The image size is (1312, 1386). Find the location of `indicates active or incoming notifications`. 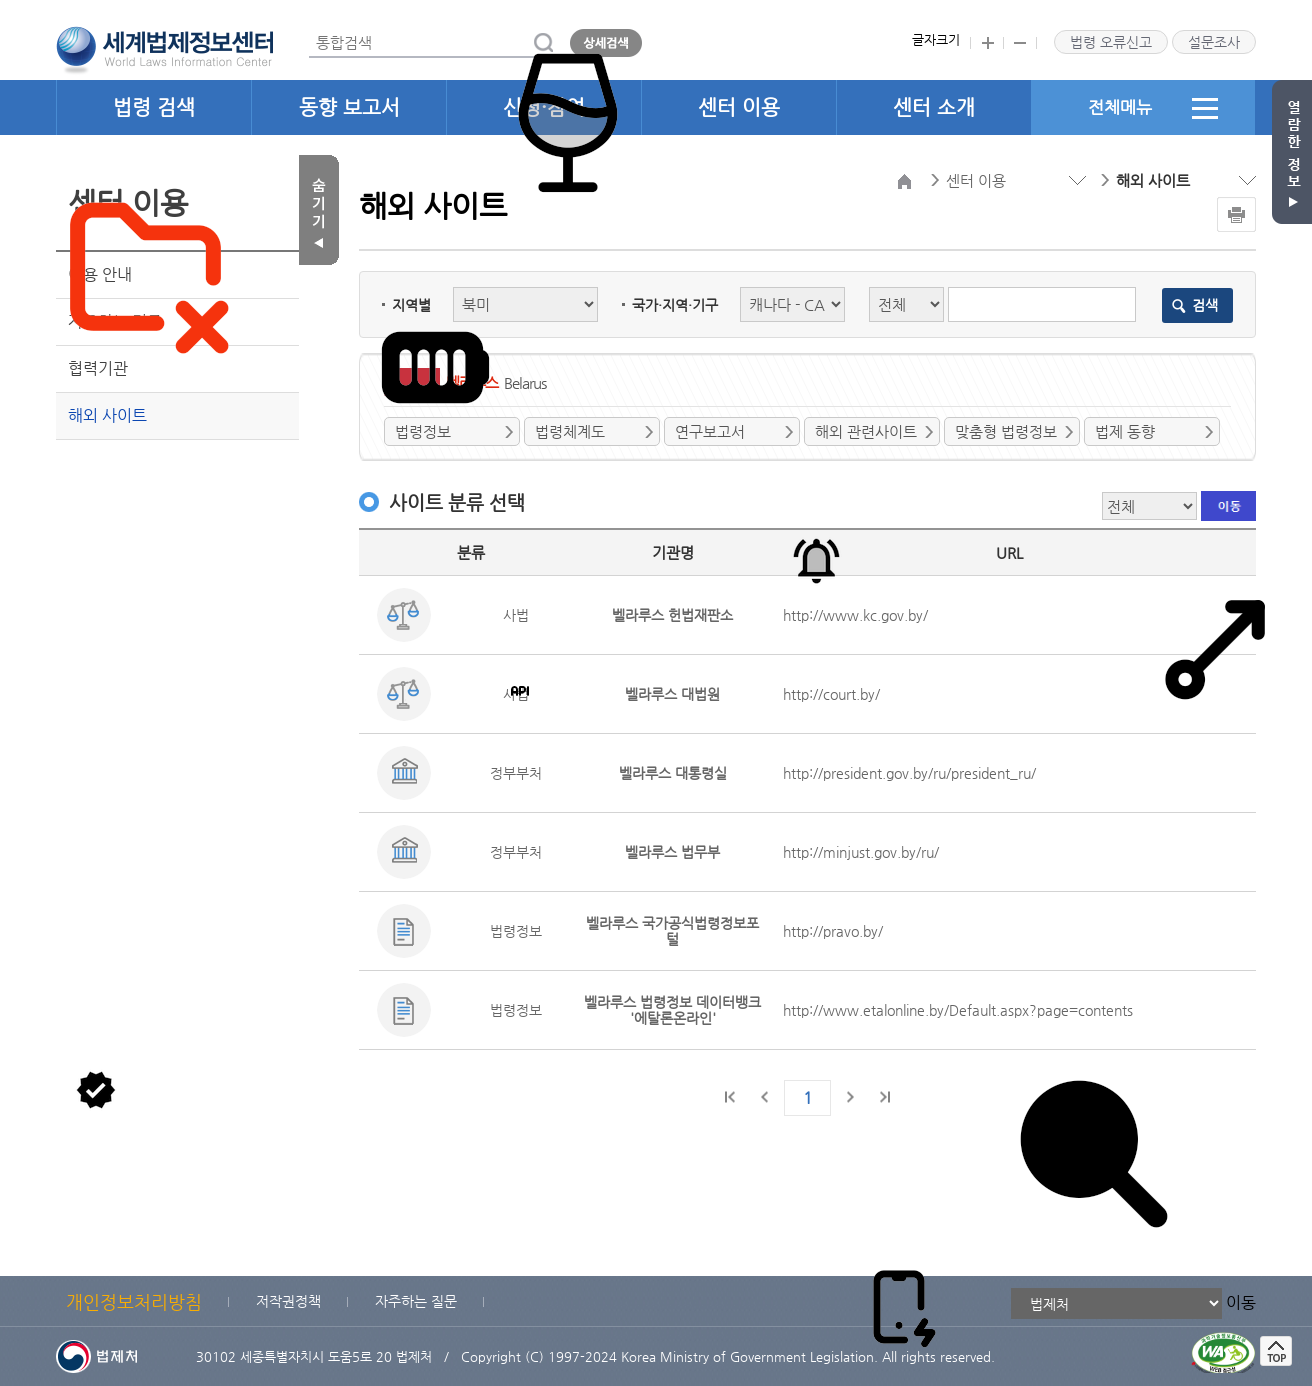

indicates active or incoming notifications is located at coordinates (816, 560).